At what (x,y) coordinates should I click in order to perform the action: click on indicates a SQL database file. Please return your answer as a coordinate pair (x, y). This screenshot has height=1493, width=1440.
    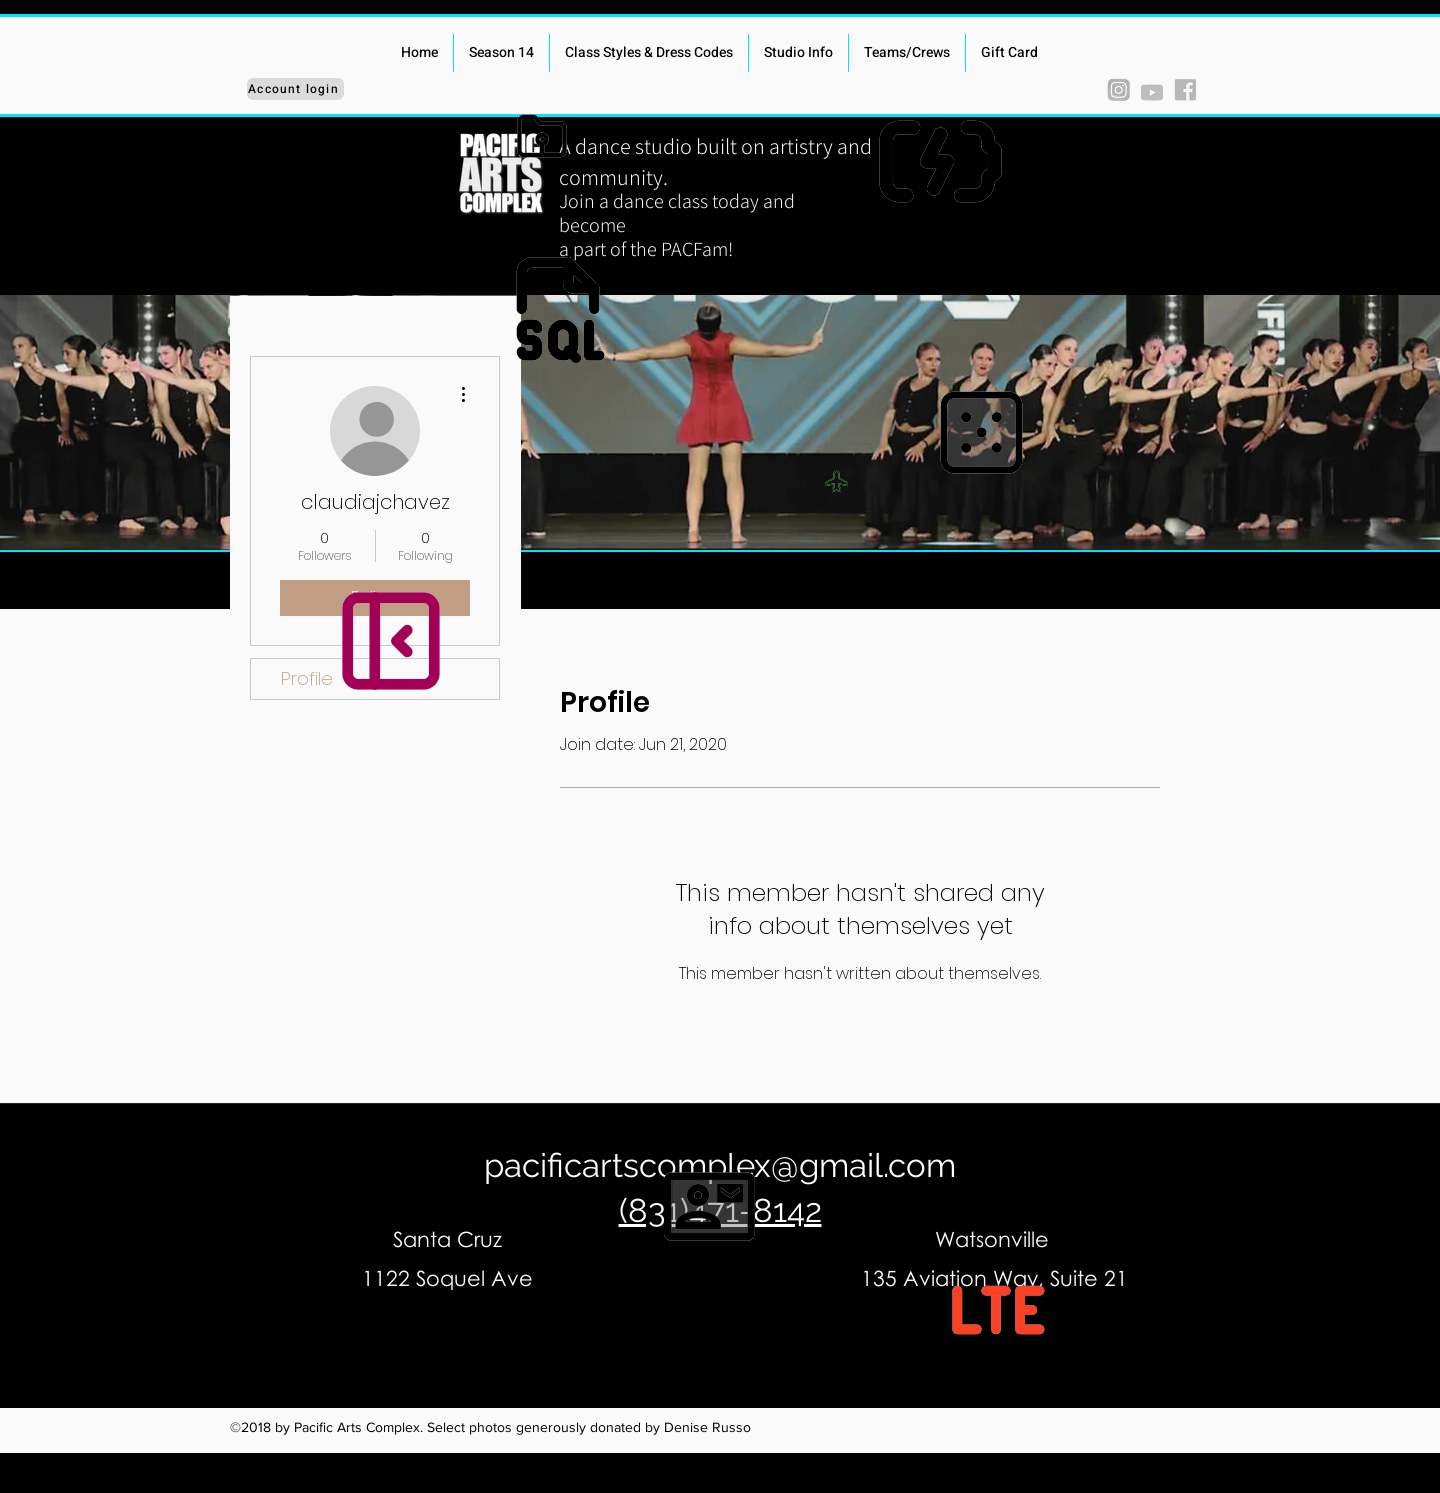
    Looking at the image, I should click on (558, 309).